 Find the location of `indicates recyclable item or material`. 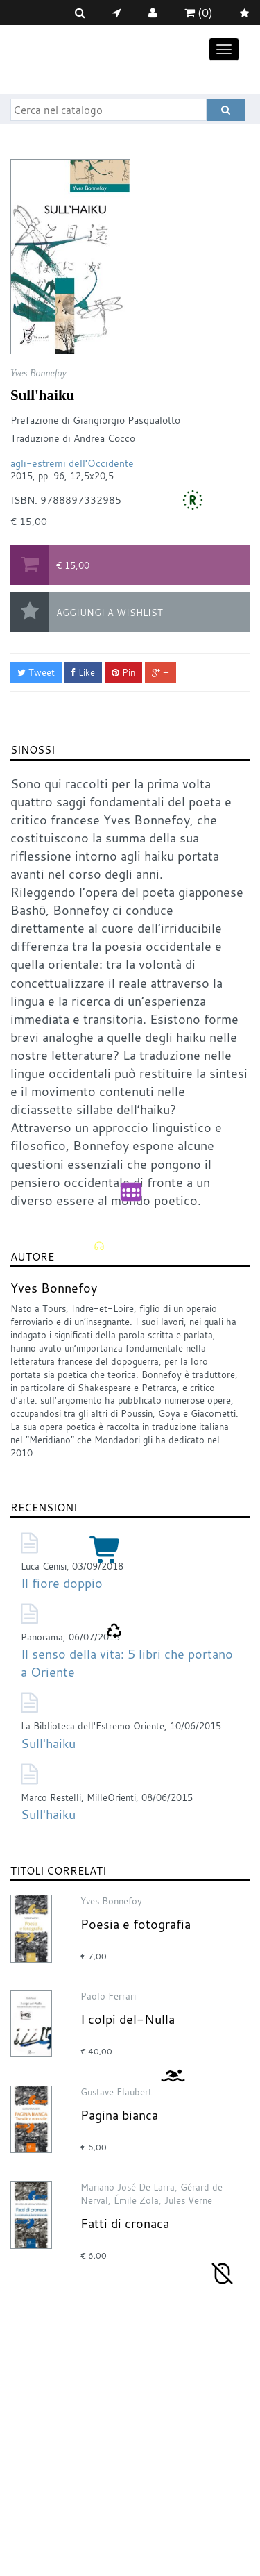

indicates recyclable item or material is located at coordinates (114, 1630).